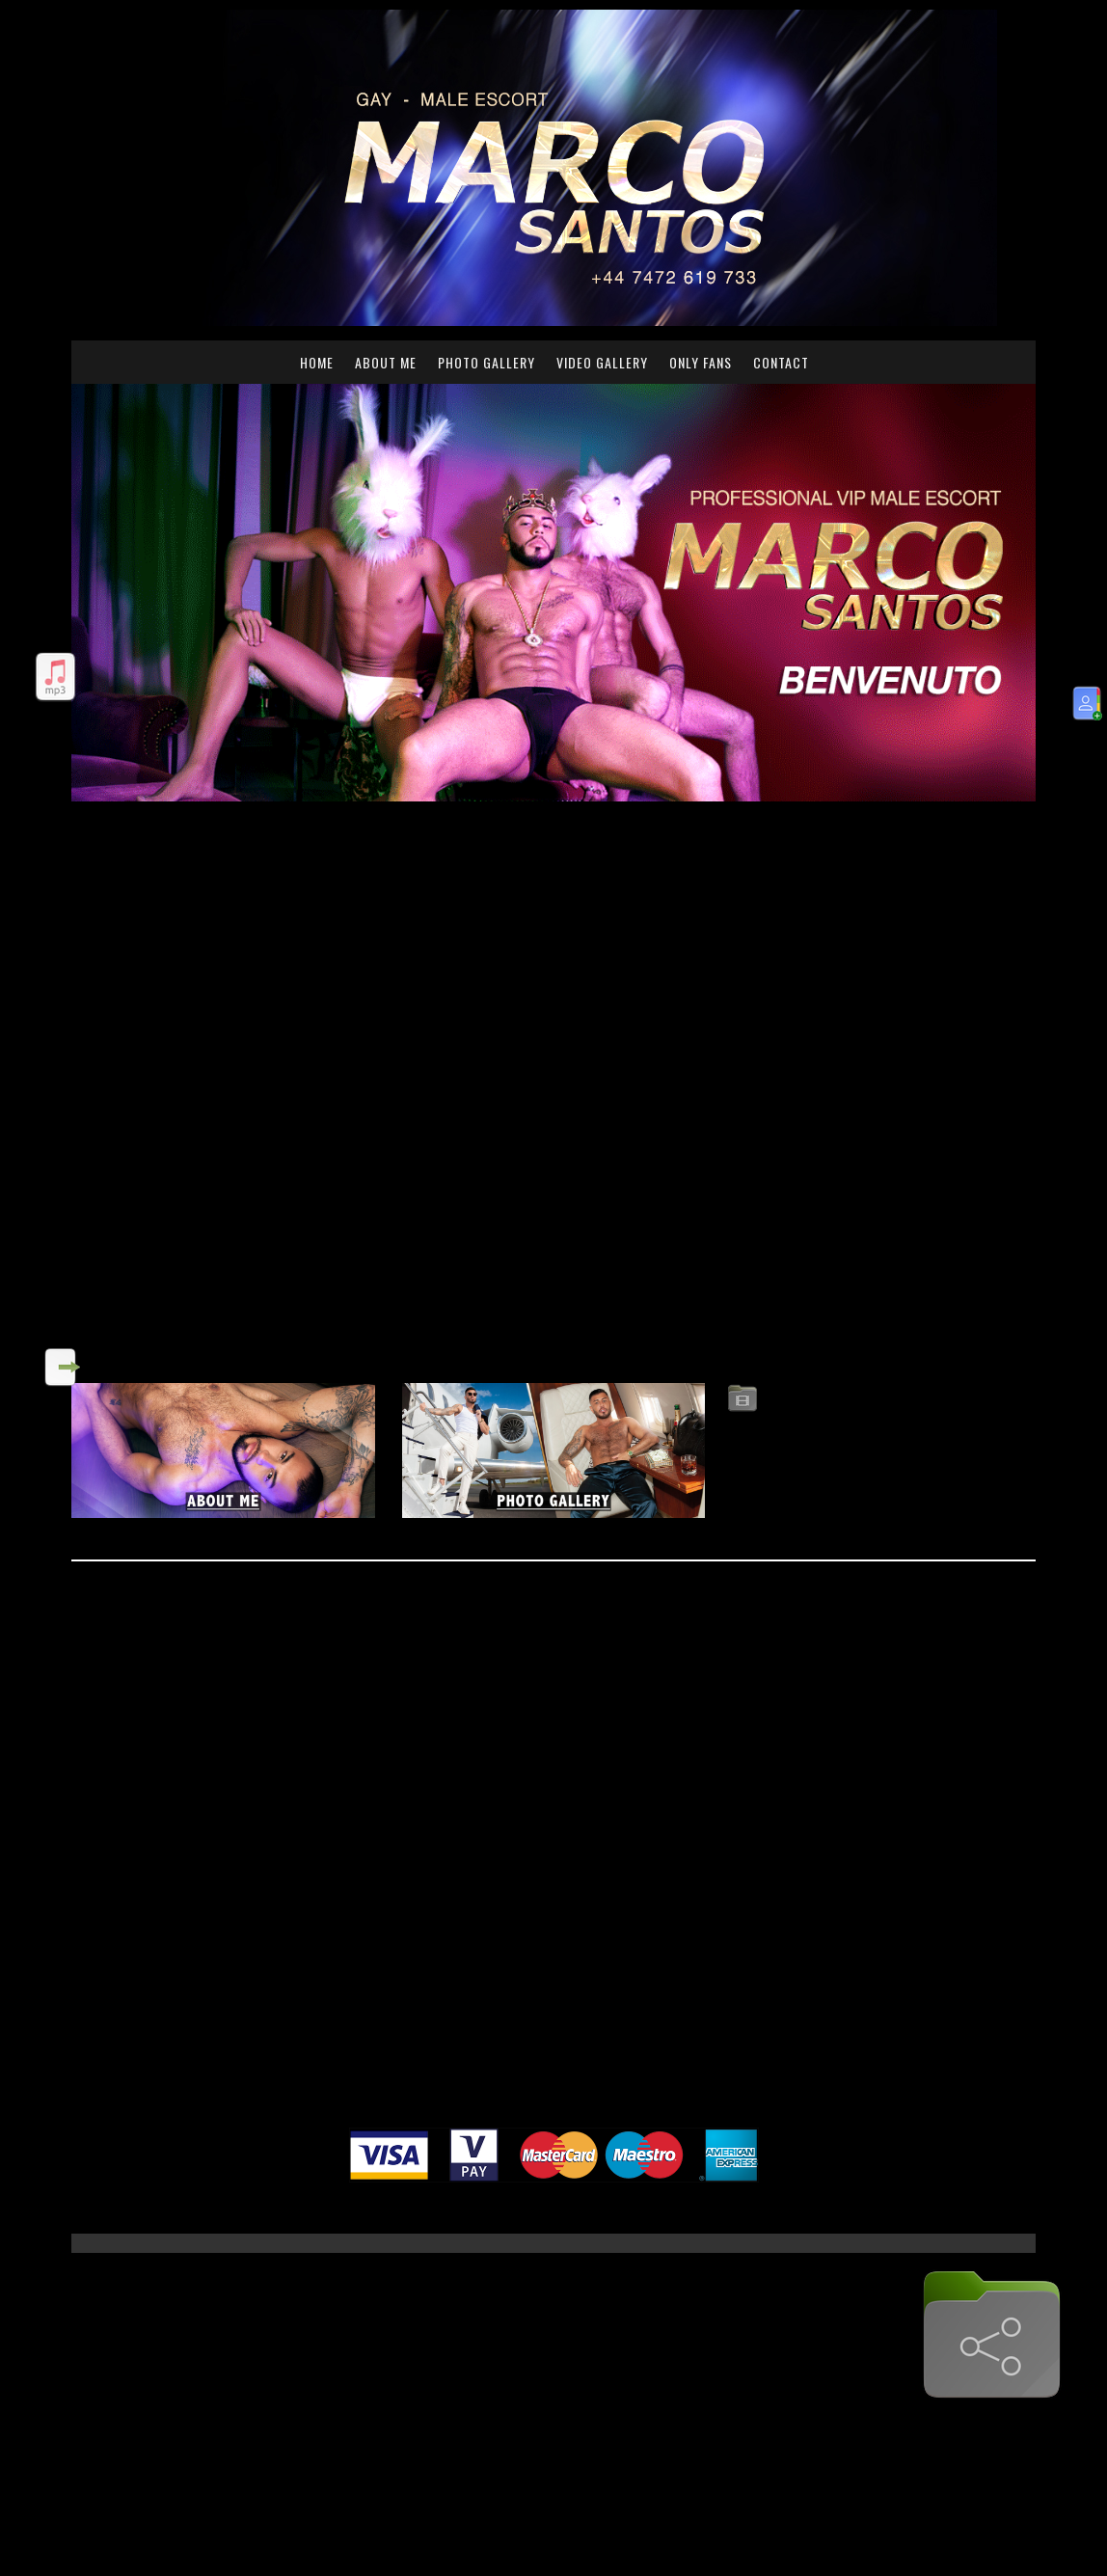 Image resolution: width=1107 pixels, height=2576 pixels. Describe the element at coordinates (742, 1397) in the screenshot. I see `open videos folder` at that location.